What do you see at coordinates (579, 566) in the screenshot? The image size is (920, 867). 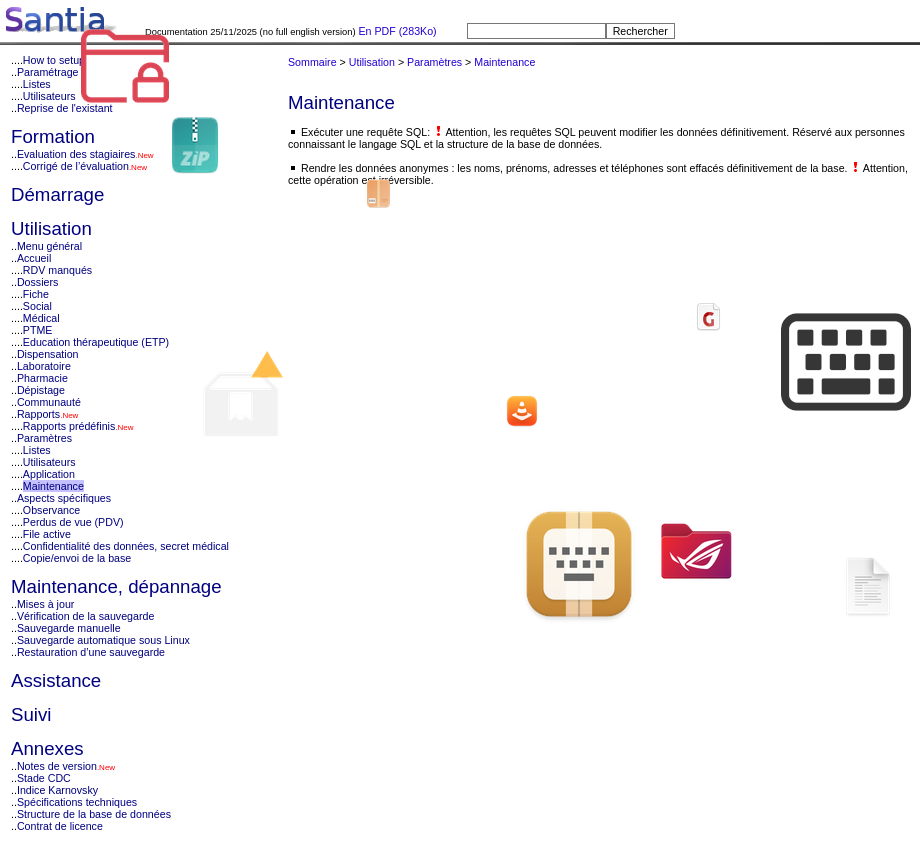 I see `input source or keyboard layout settings file` at bounding box center [579, 566].